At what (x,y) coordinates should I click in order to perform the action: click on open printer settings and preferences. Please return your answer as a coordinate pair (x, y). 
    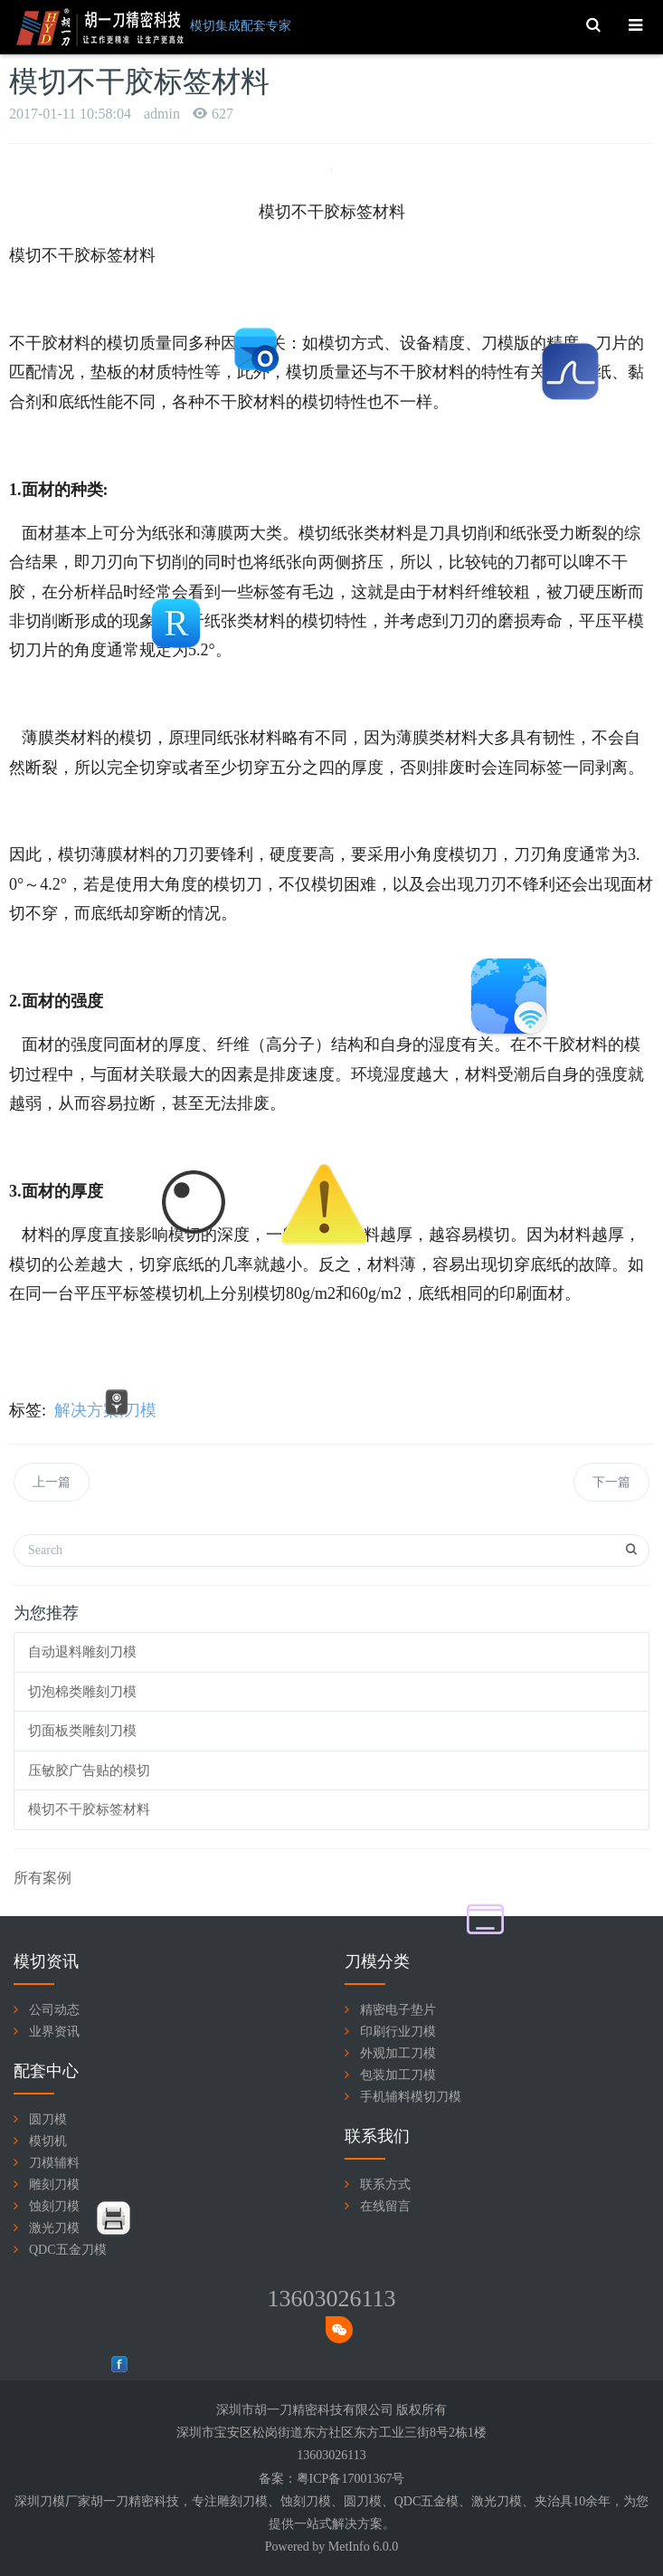
    Looking at the image, I should click on (113, 2218).